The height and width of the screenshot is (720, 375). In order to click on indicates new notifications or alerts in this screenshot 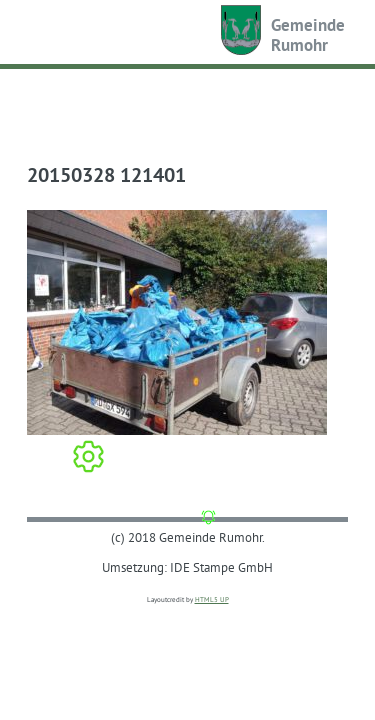, I will do `click(208, 517)`.